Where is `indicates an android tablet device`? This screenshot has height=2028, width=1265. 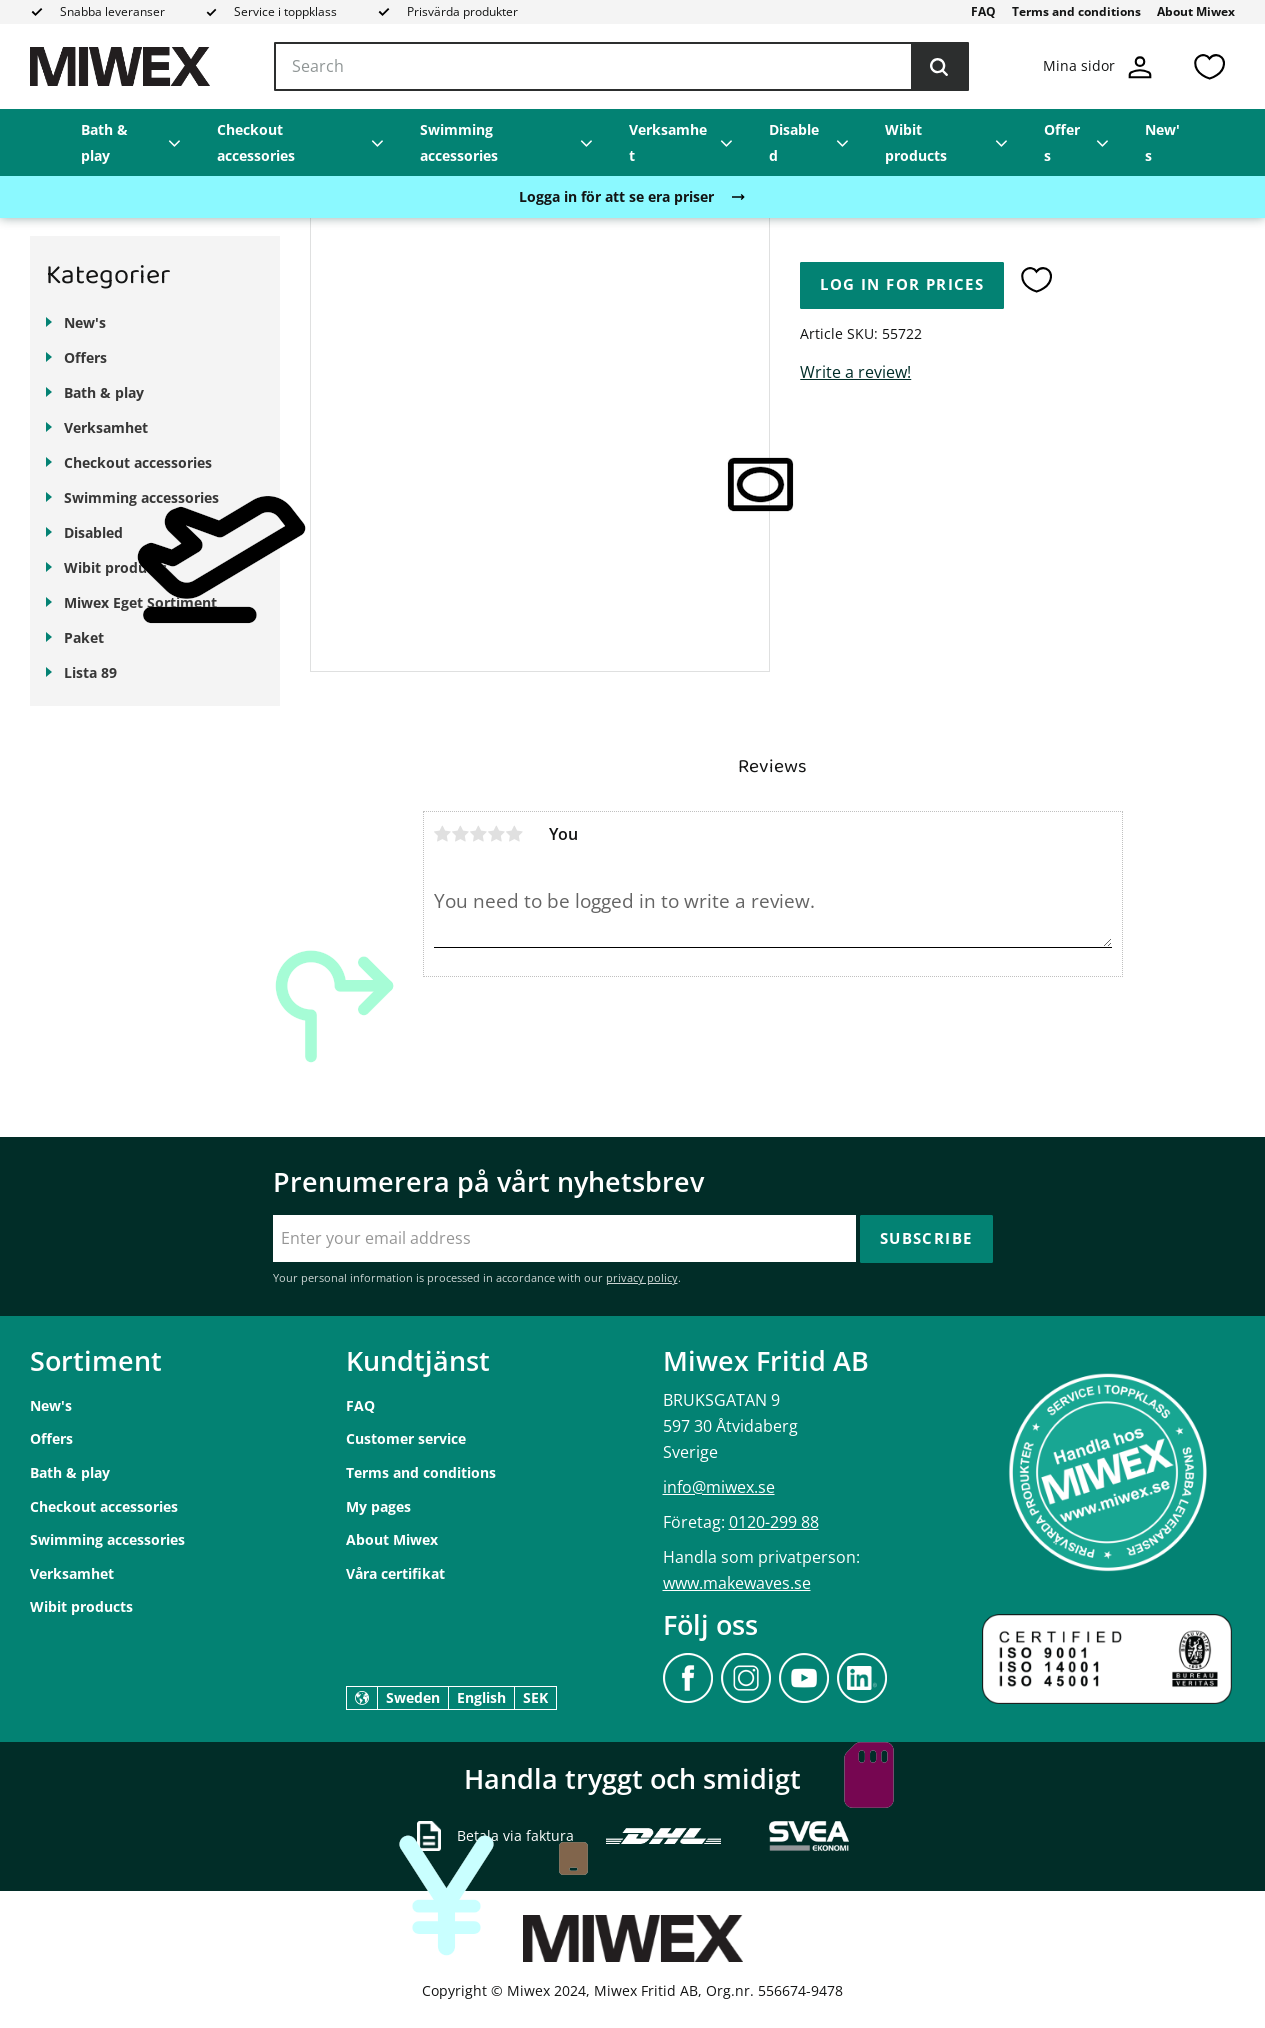
indicates an android tablet device is located at coordinates (573, 1858).